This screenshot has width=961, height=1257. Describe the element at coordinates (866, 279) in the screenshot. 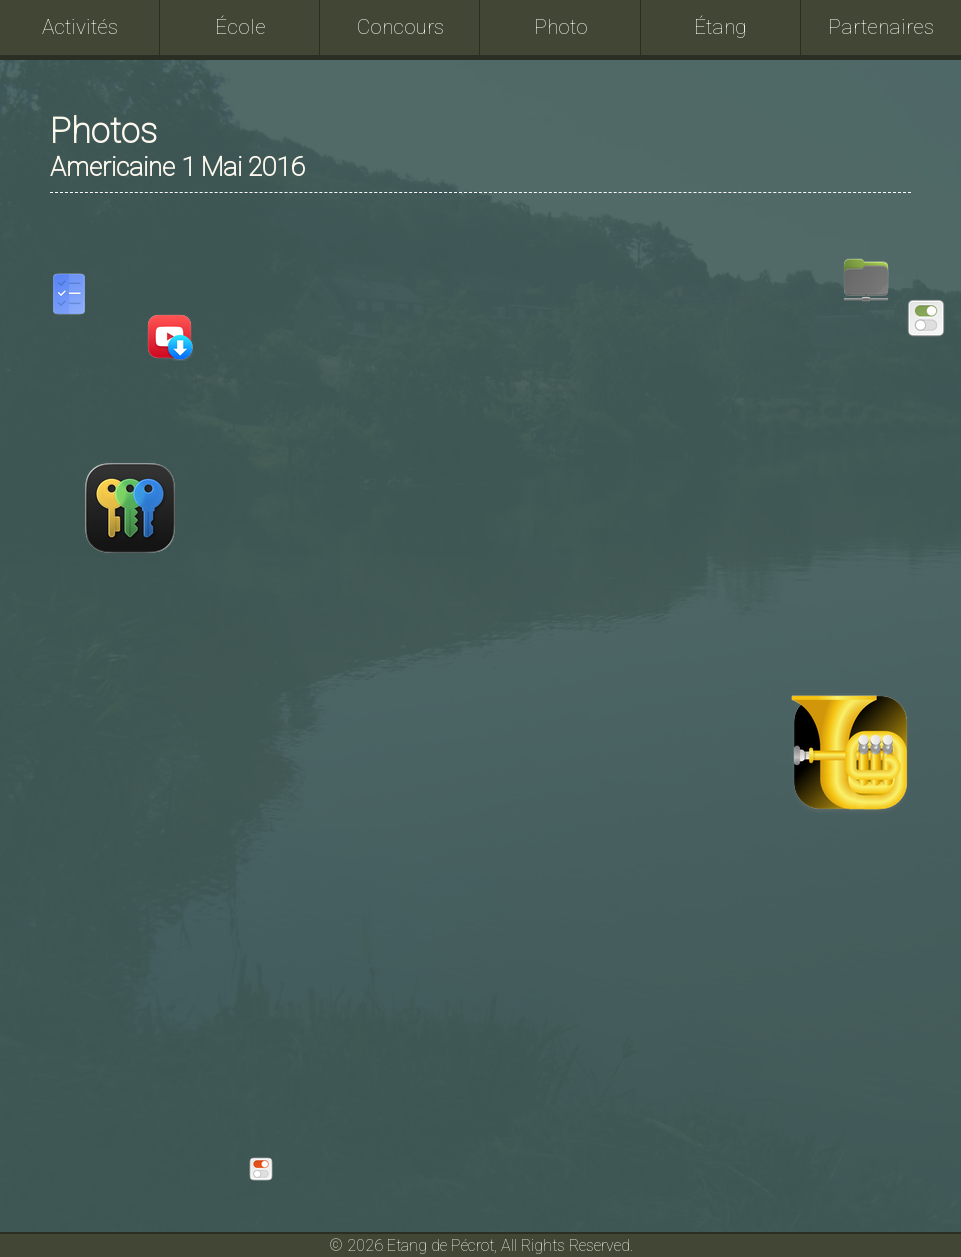

I see `access files stored on a remote server` at that location.